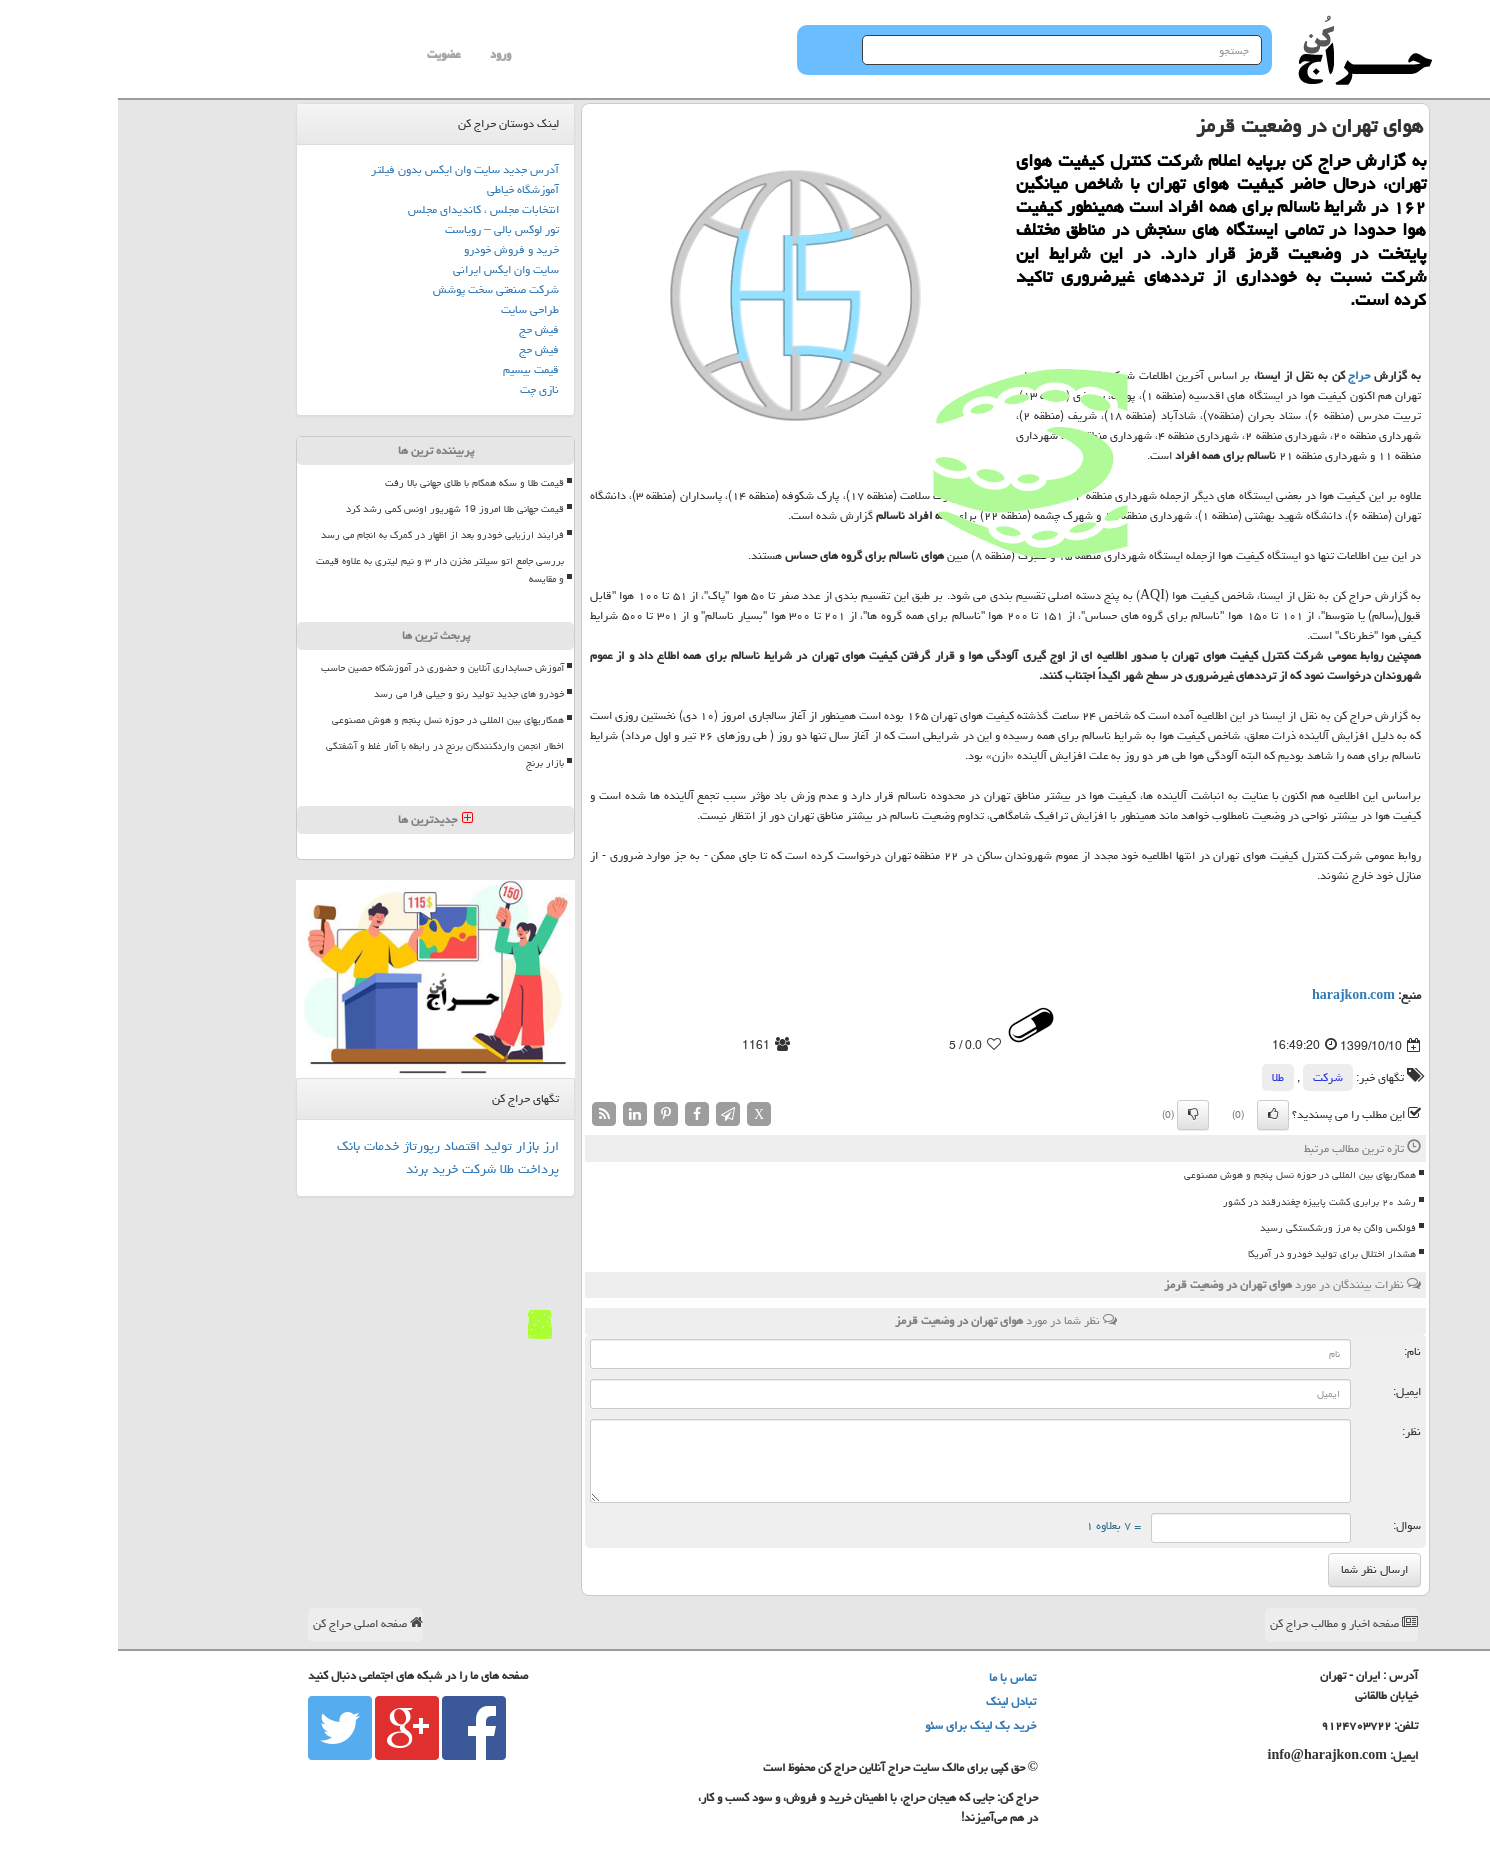 The height and width of the screenshot is (1858, 1490). What do you see at coordinates (1031, 1026) in the screenshot?
I see `access medication reminders or health tracking` at bounding box center [1031, 1026].